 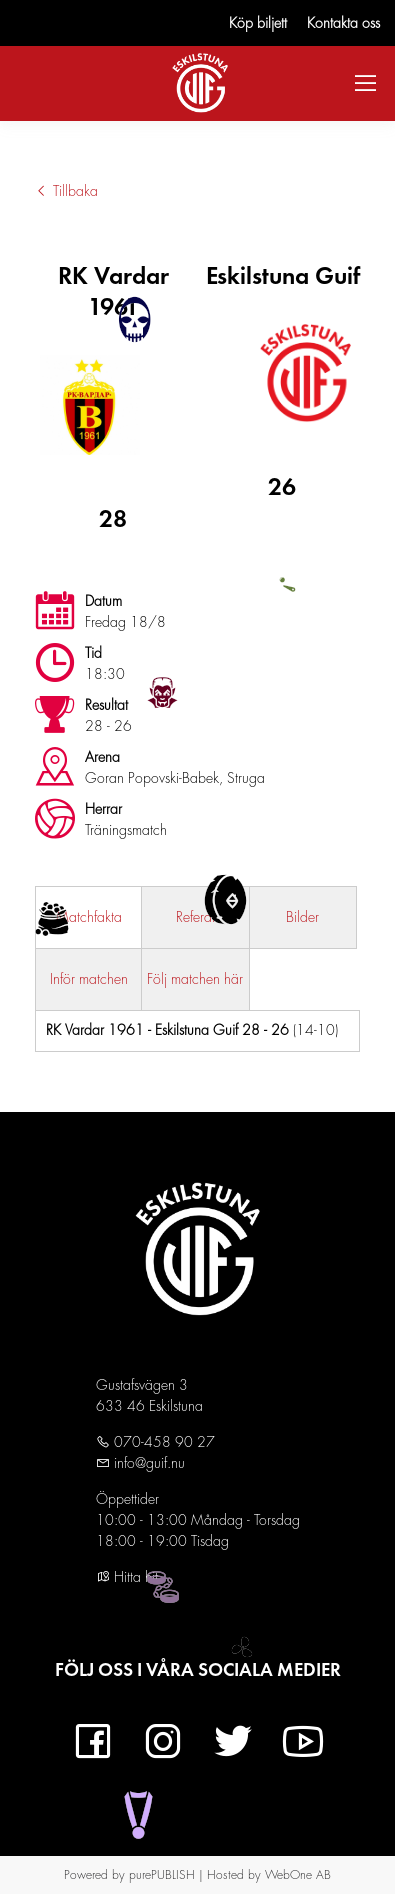 I want to click on view achievements or awards, so click(x=138, y=1814).